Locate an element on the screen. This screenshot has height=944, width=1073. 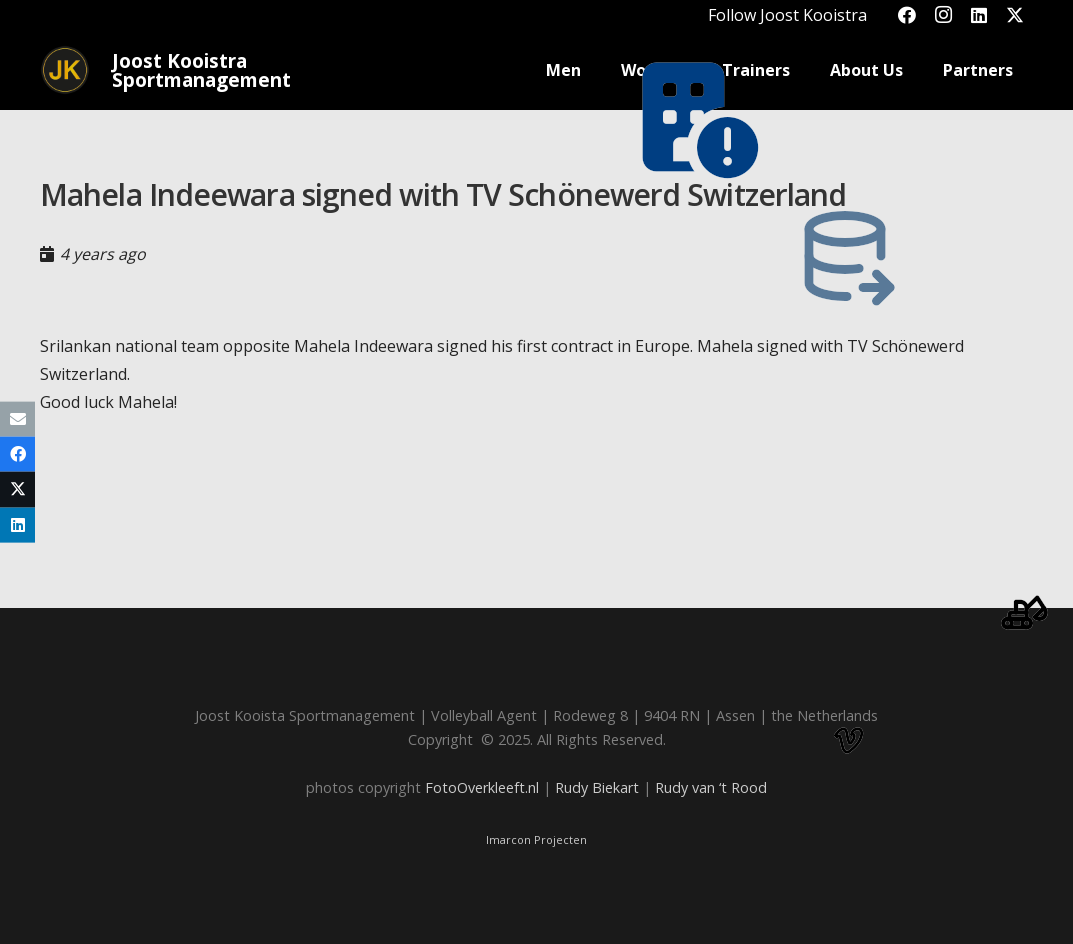
open Vimeo app or website is located at coordinates (848, 740).